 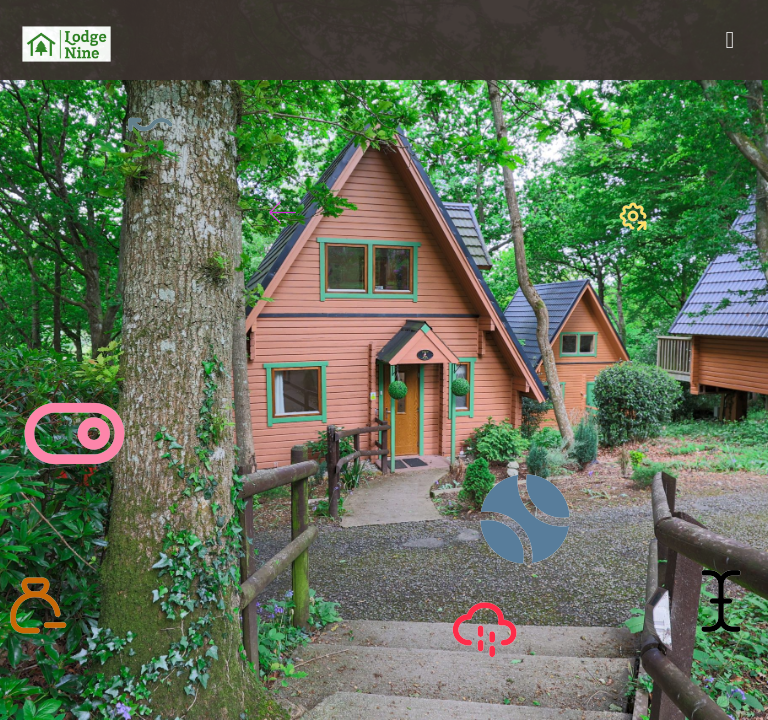 I want to click on share app or system settings, so click(x=633, y=216).